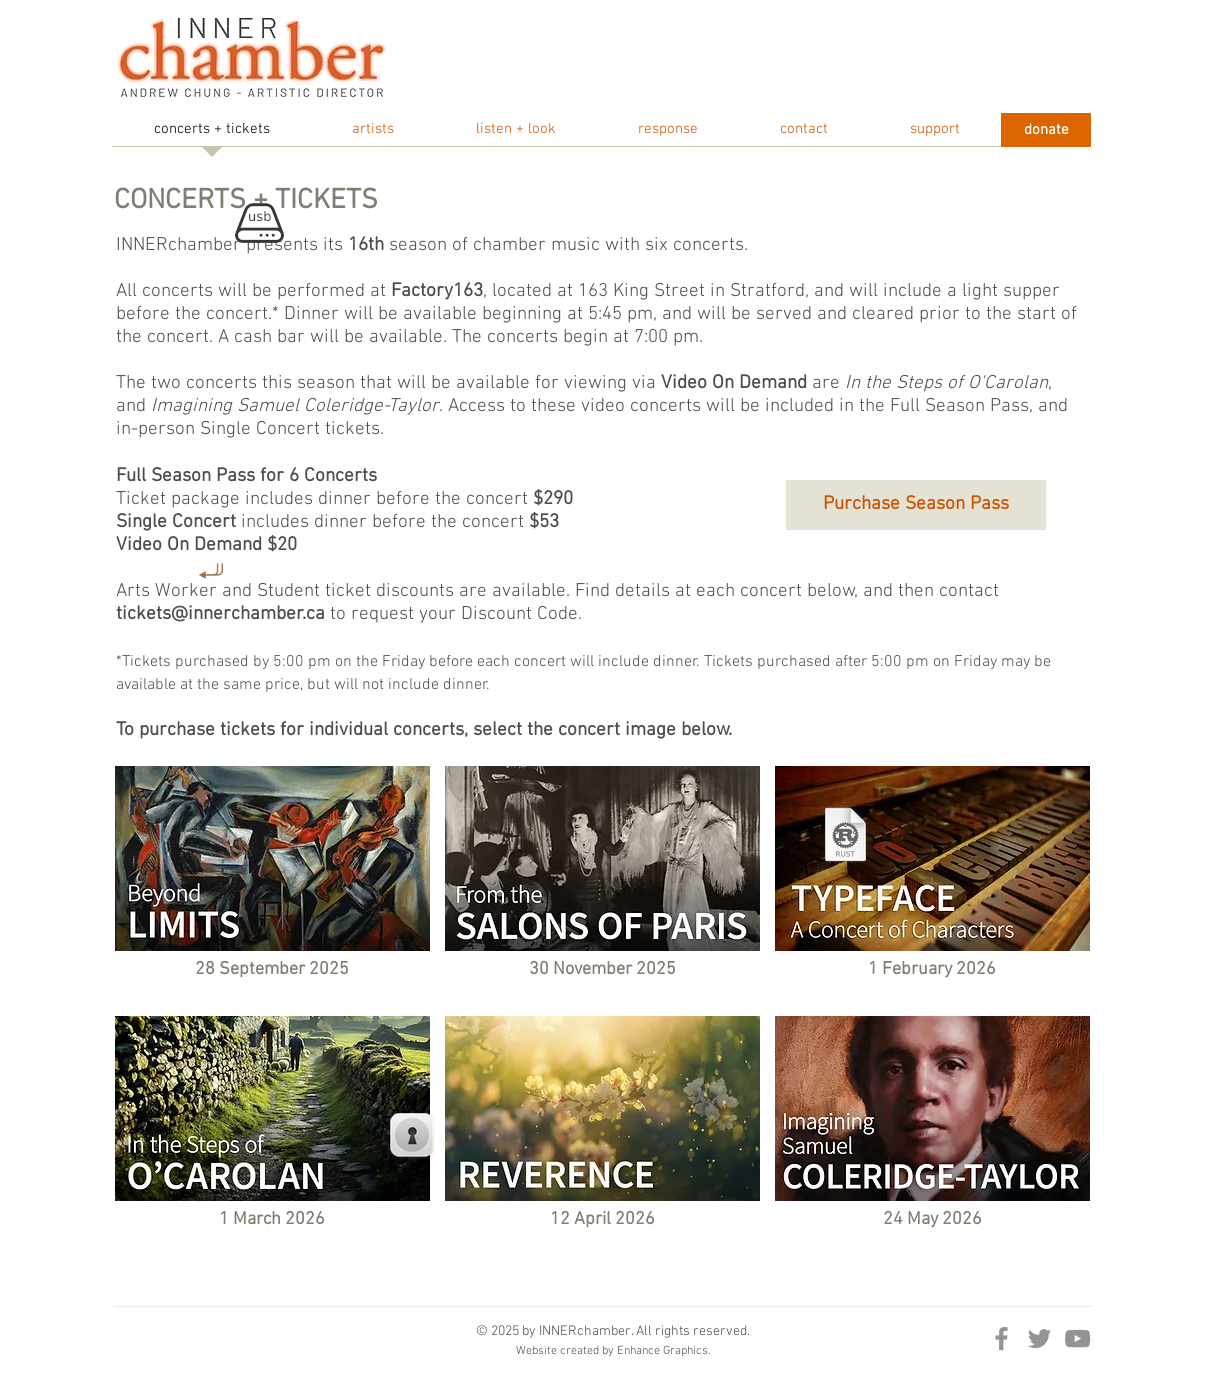  What do you see at coordinates (412, 1136) in the screenshot?
I see `enter password to authenticate` at bounding box center [412, 1136].